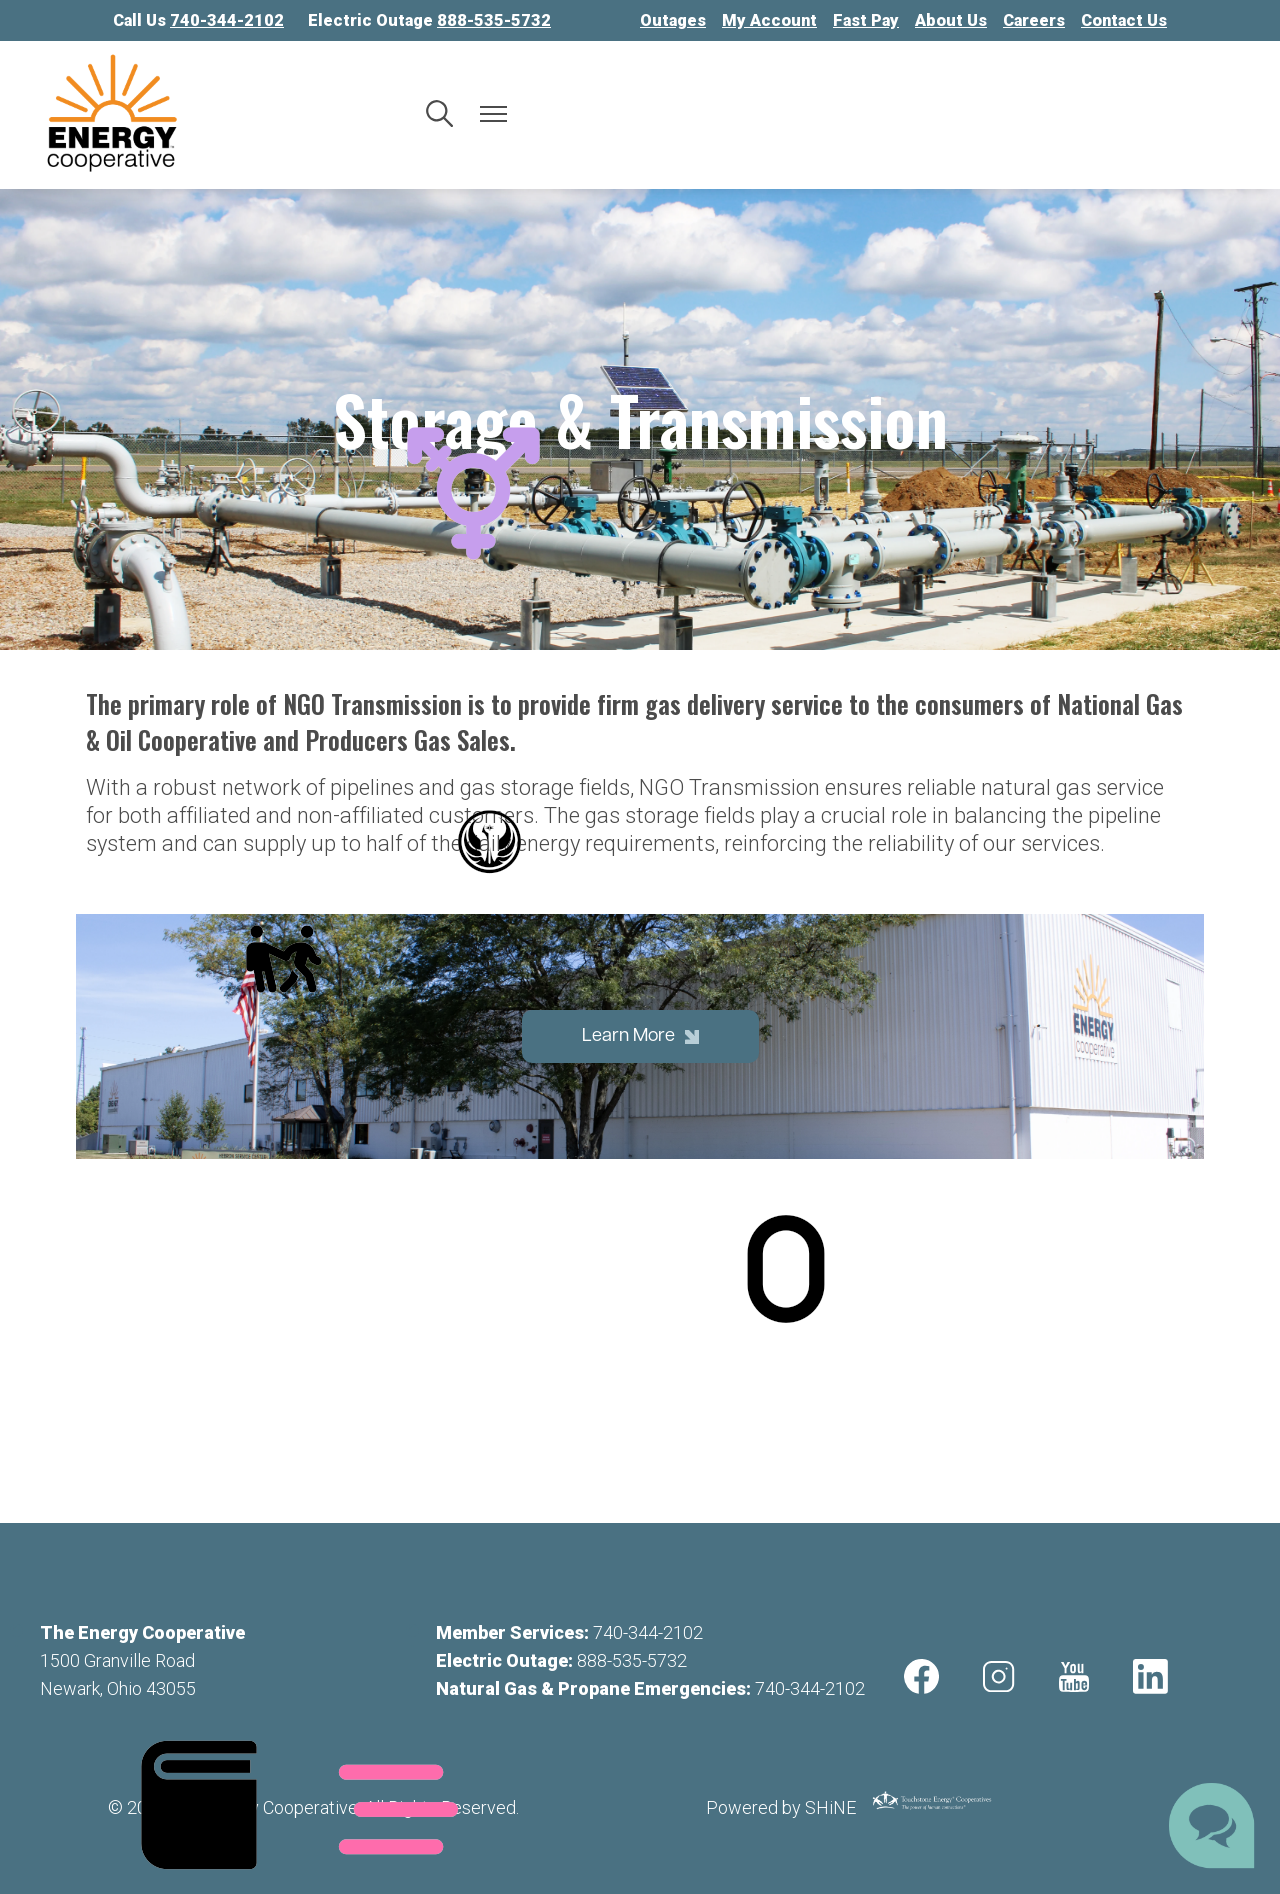 This screenshot has width=1280, height=1894. Describe the element at coordinates (284, 959) in the screenshot. I see `indicates evacuation or emergency exit in progress` at that location.